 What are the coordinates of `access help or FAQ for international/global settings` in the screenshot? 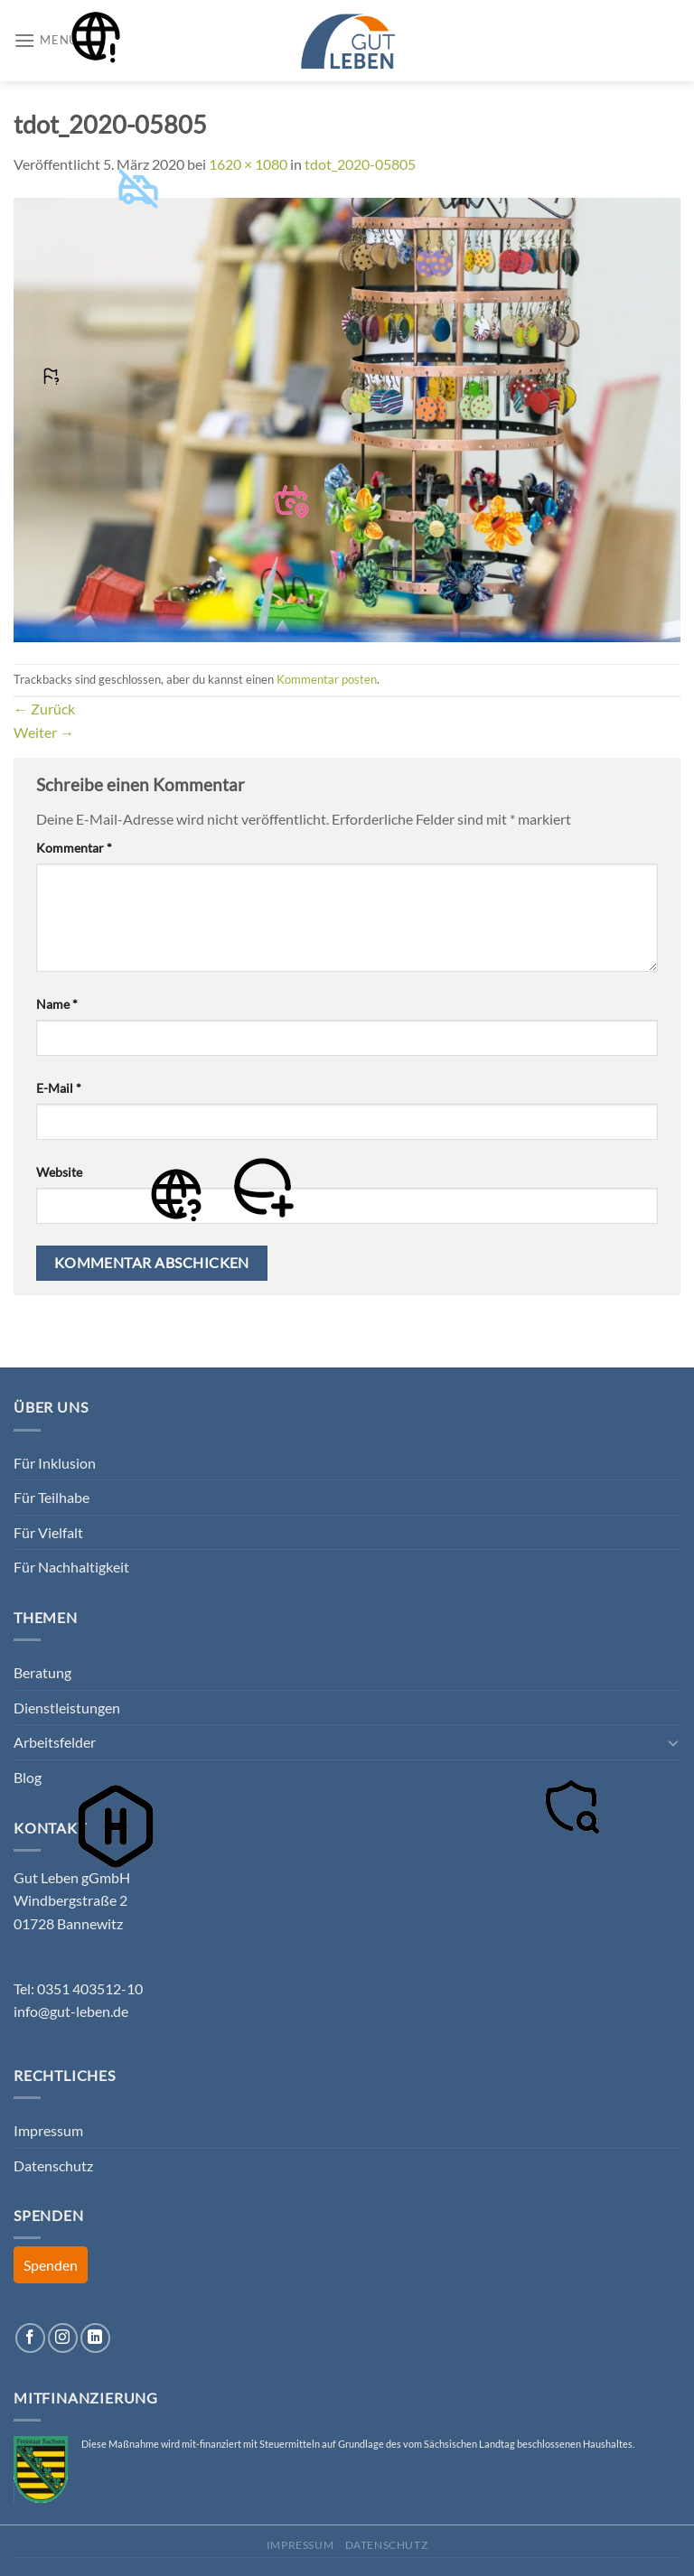 It's located at (176, 1194).